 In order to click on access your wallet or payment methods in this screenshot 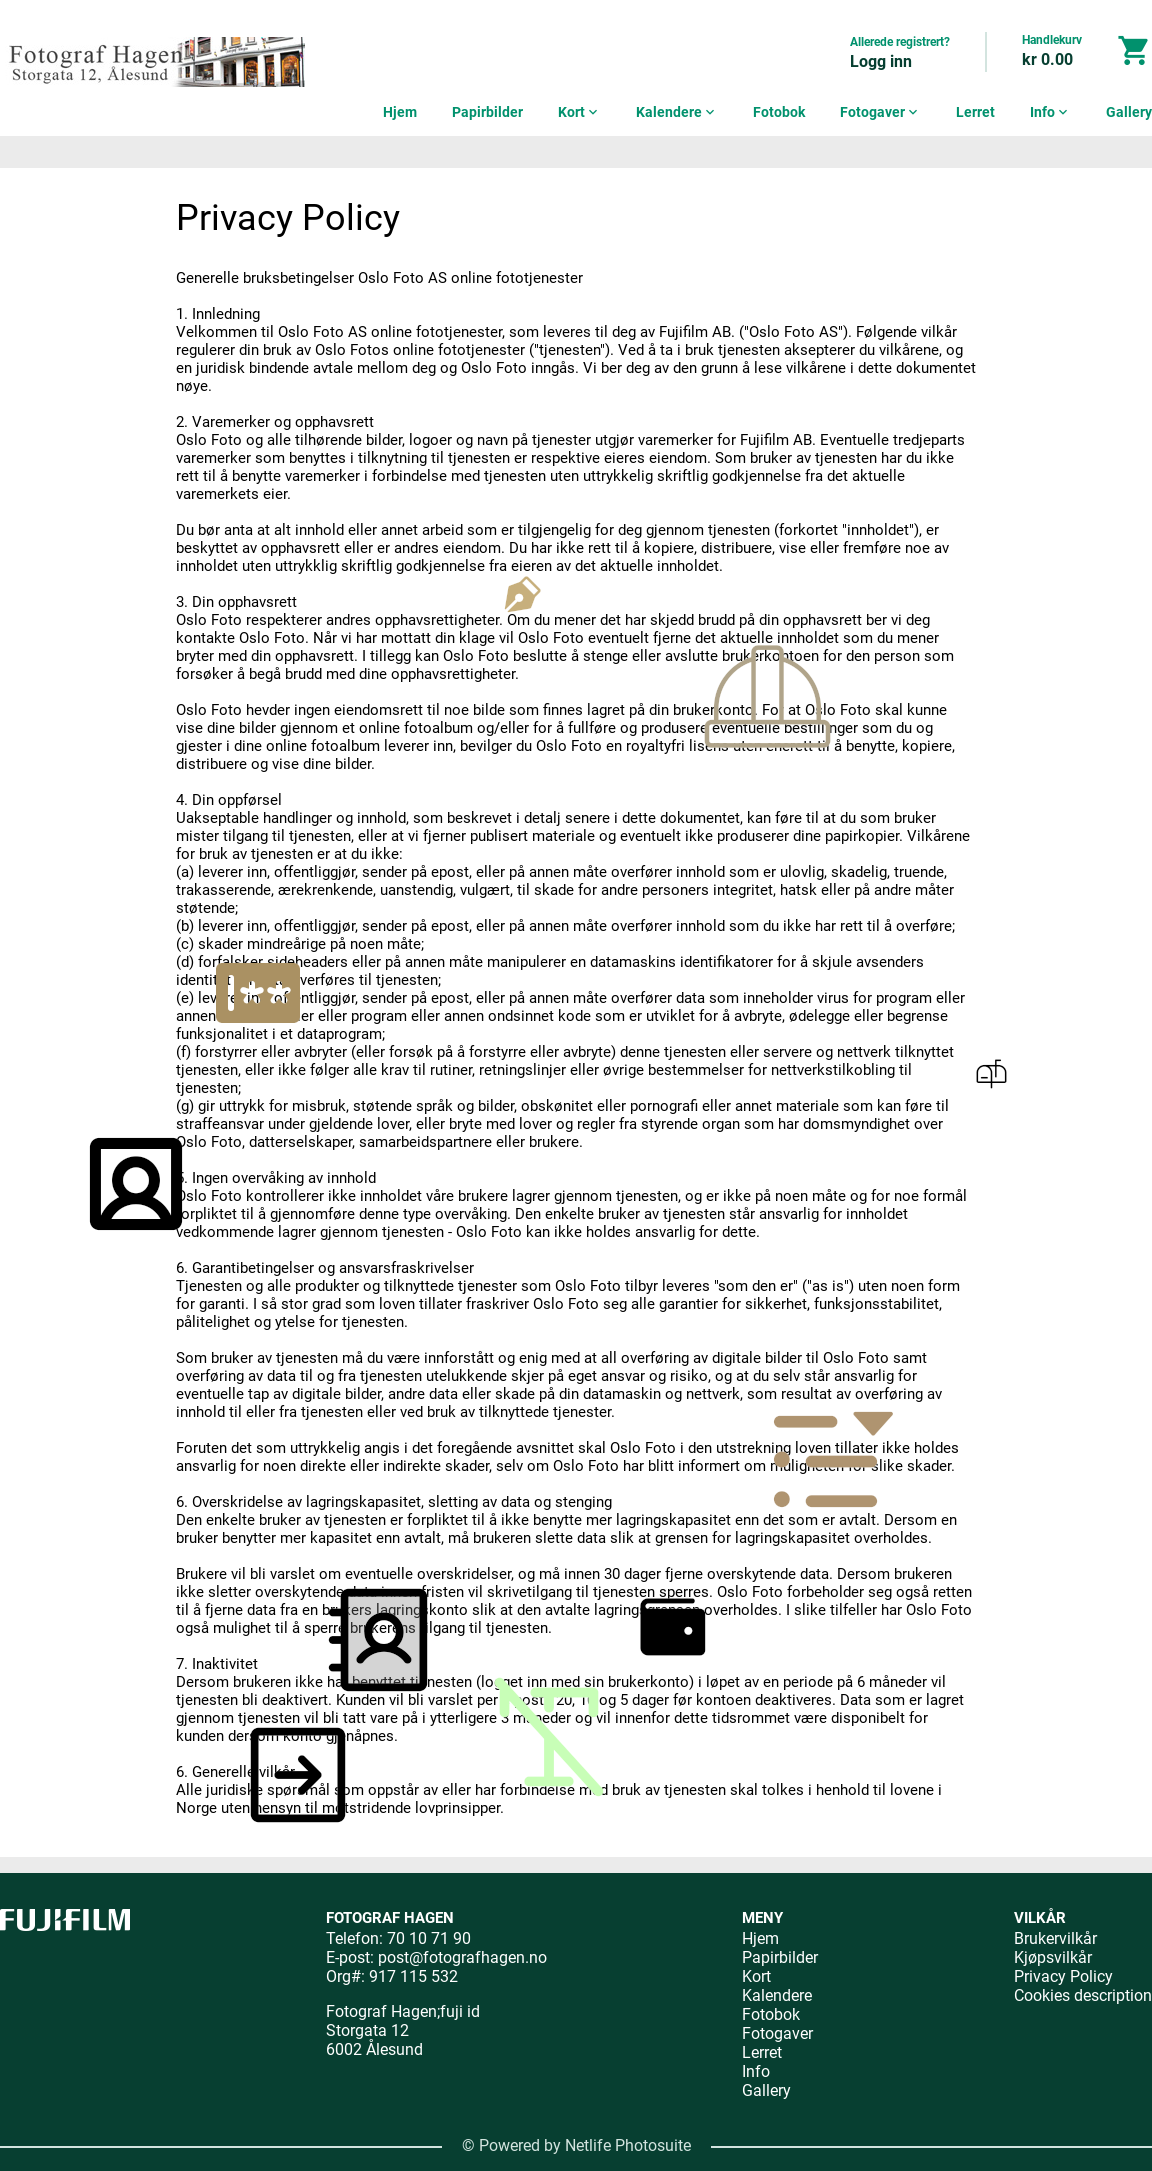, I will do `click(671, 1629)`.